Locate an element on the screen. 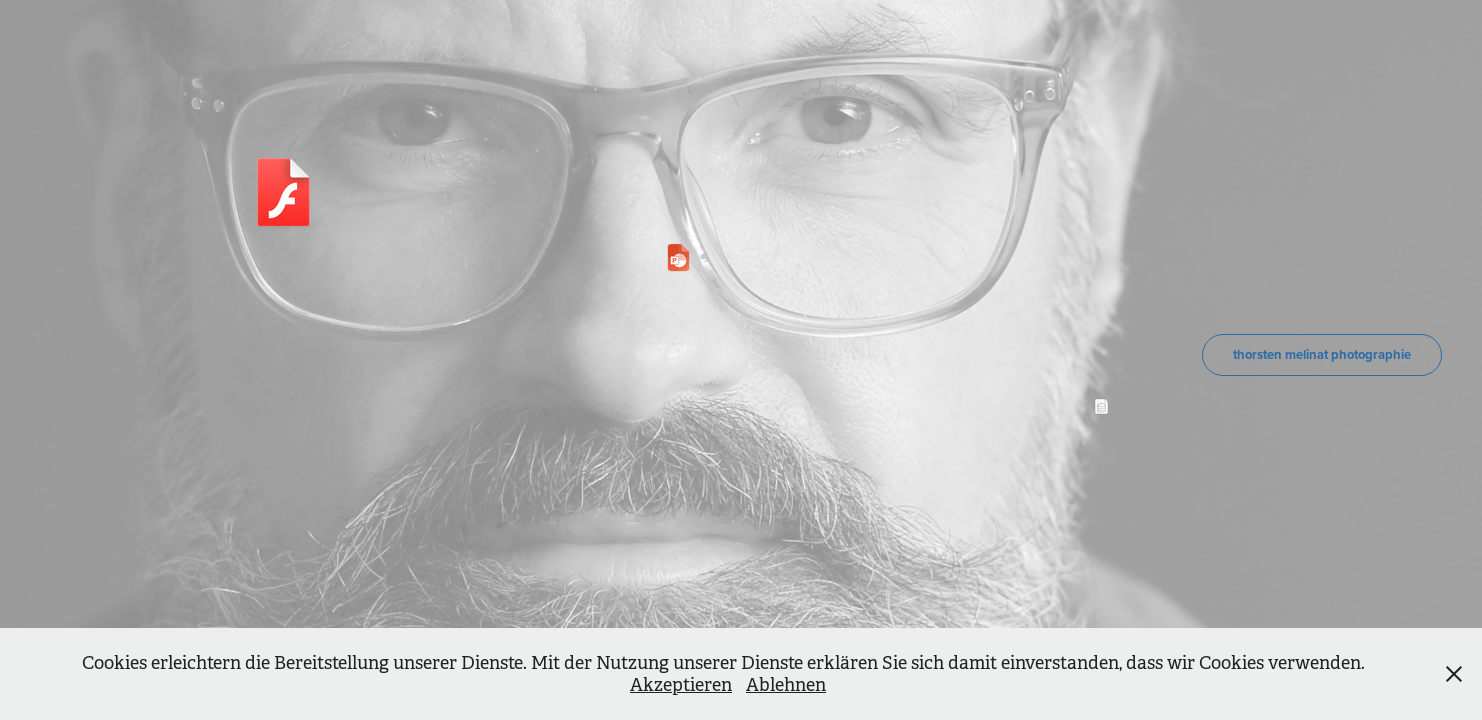  open a database file is located at coordinates (1101, 406).